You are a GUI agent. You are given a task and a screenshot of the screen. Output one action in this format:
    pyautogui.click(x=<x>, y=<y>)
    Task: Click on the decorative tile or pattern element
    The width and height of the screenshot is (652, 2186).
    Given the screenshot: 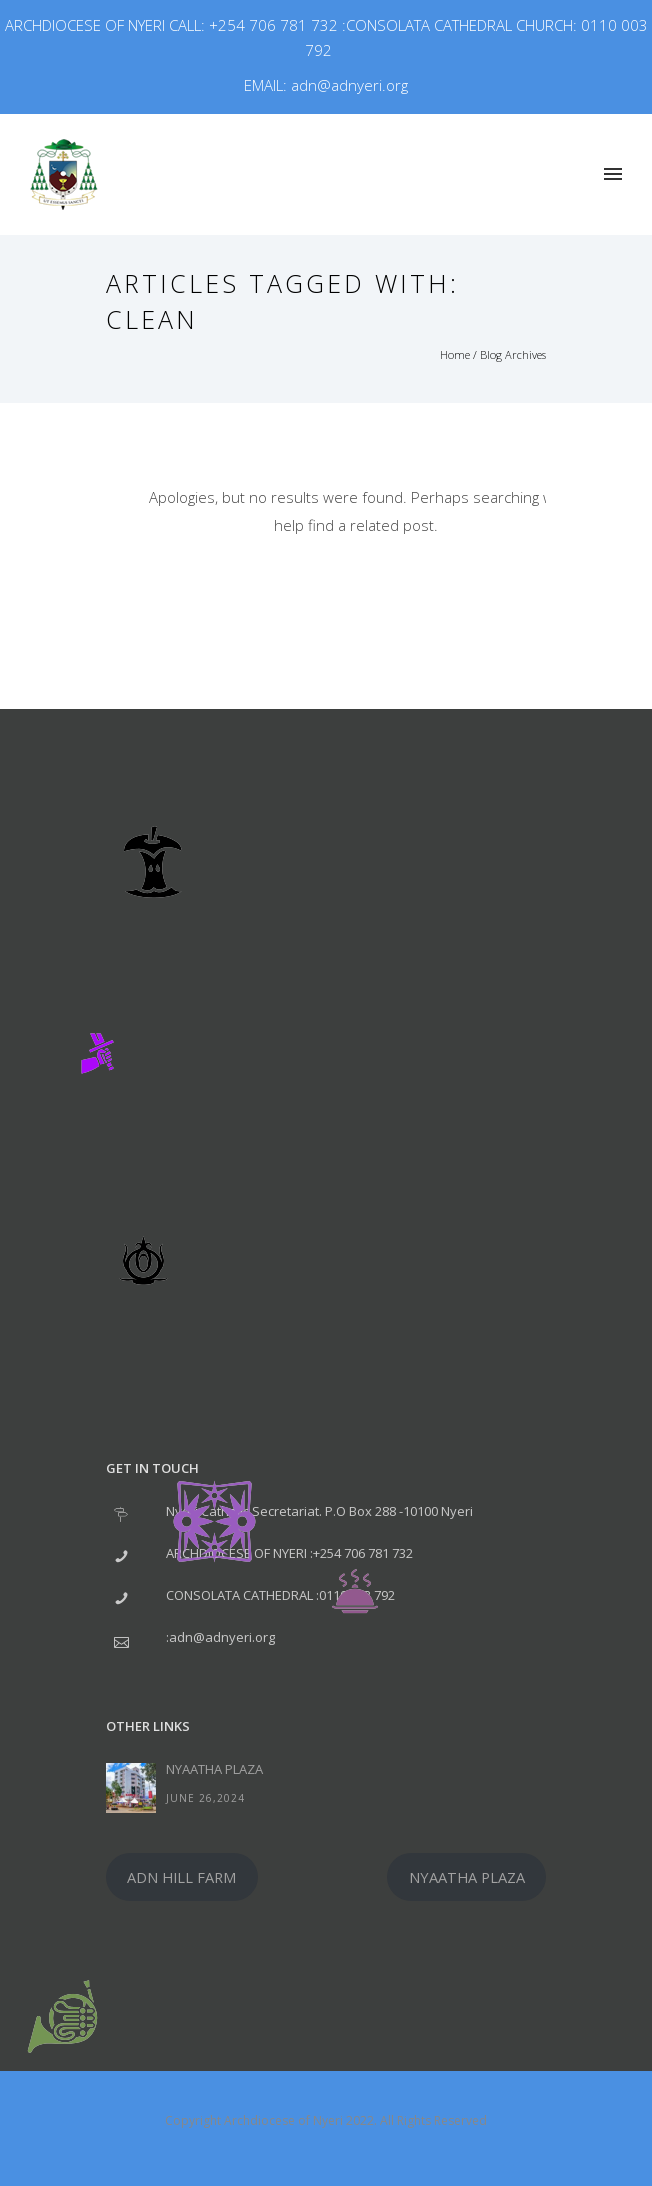 What is the action you would take?
    pyautogui.click(x=214, y=1521)
    